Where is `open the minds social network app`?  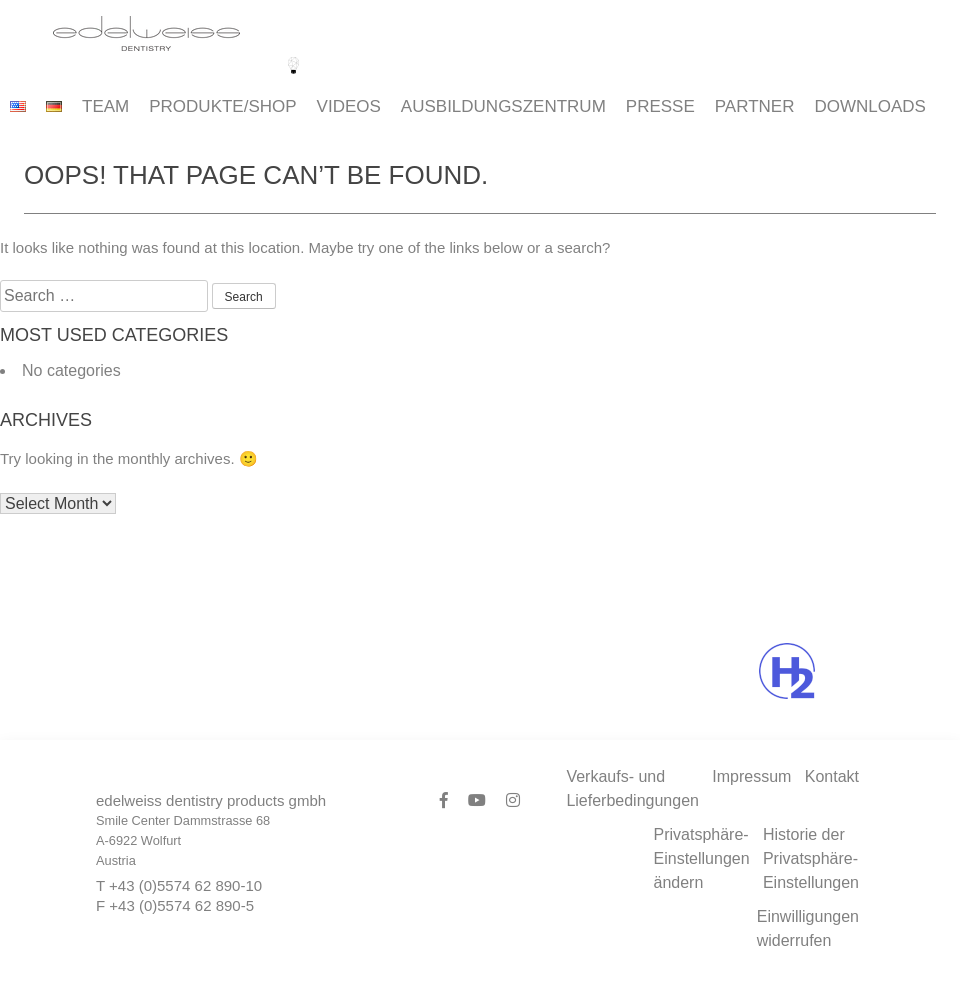 open the minds social network app is located at coordinates (293, 65).